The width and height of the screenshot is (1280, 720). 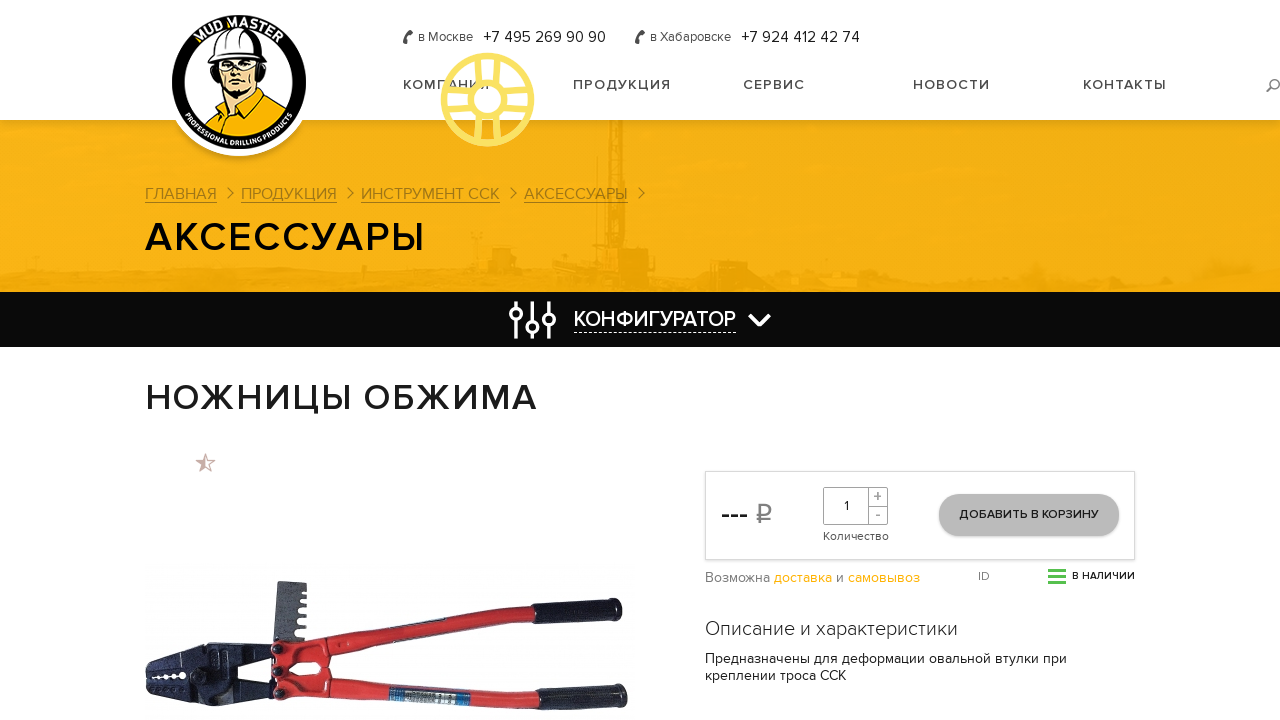 I want to click on indicates a partial or half-star rating, so click(x=205, y=462).